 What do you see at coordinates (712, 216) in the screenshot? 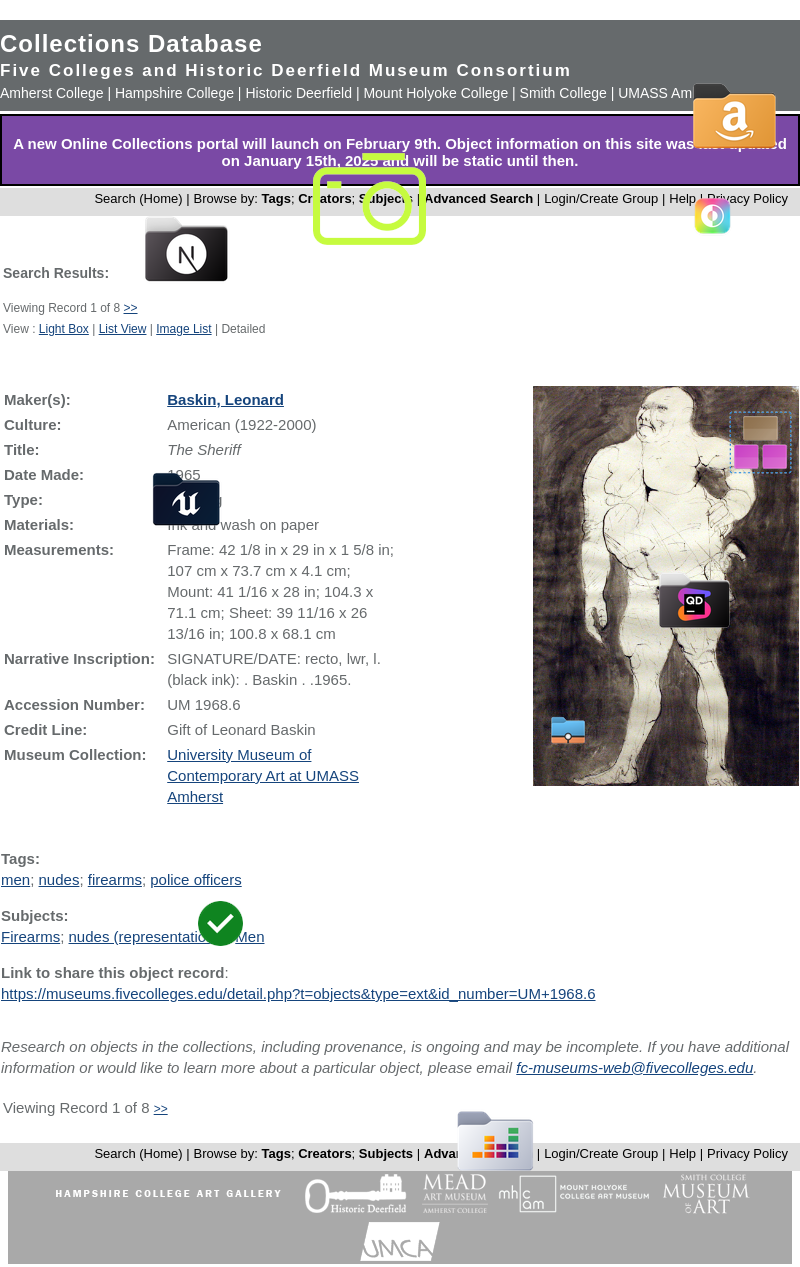
I see `open display or theme settings` at bounding box center [712, 216].